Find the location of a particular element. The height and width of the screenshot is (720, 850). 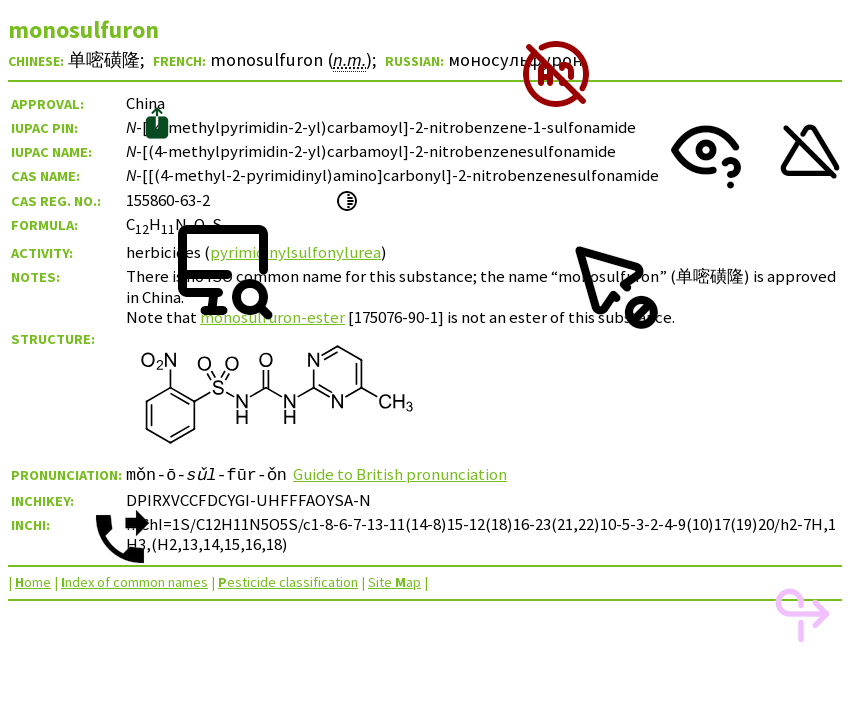

disabled warning or alert is located at coordinates (810, 152).